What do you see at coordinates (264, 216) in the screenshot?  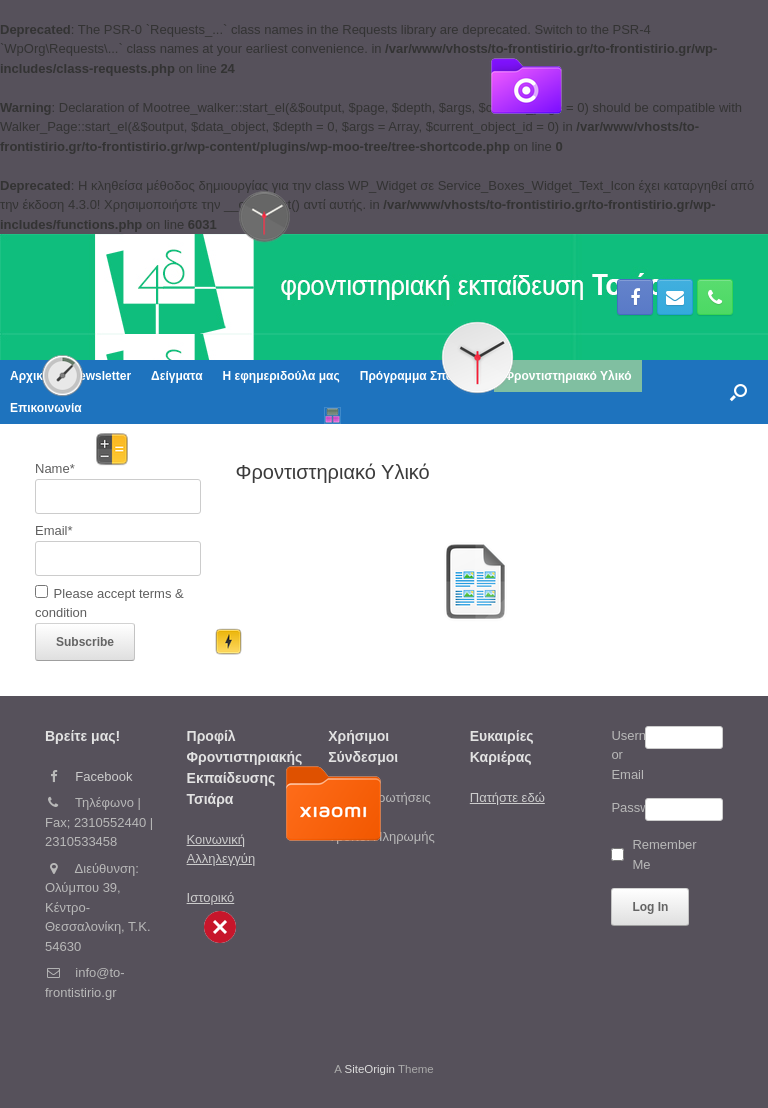 I see `open the clocks app` at bounding box center [264, 216].